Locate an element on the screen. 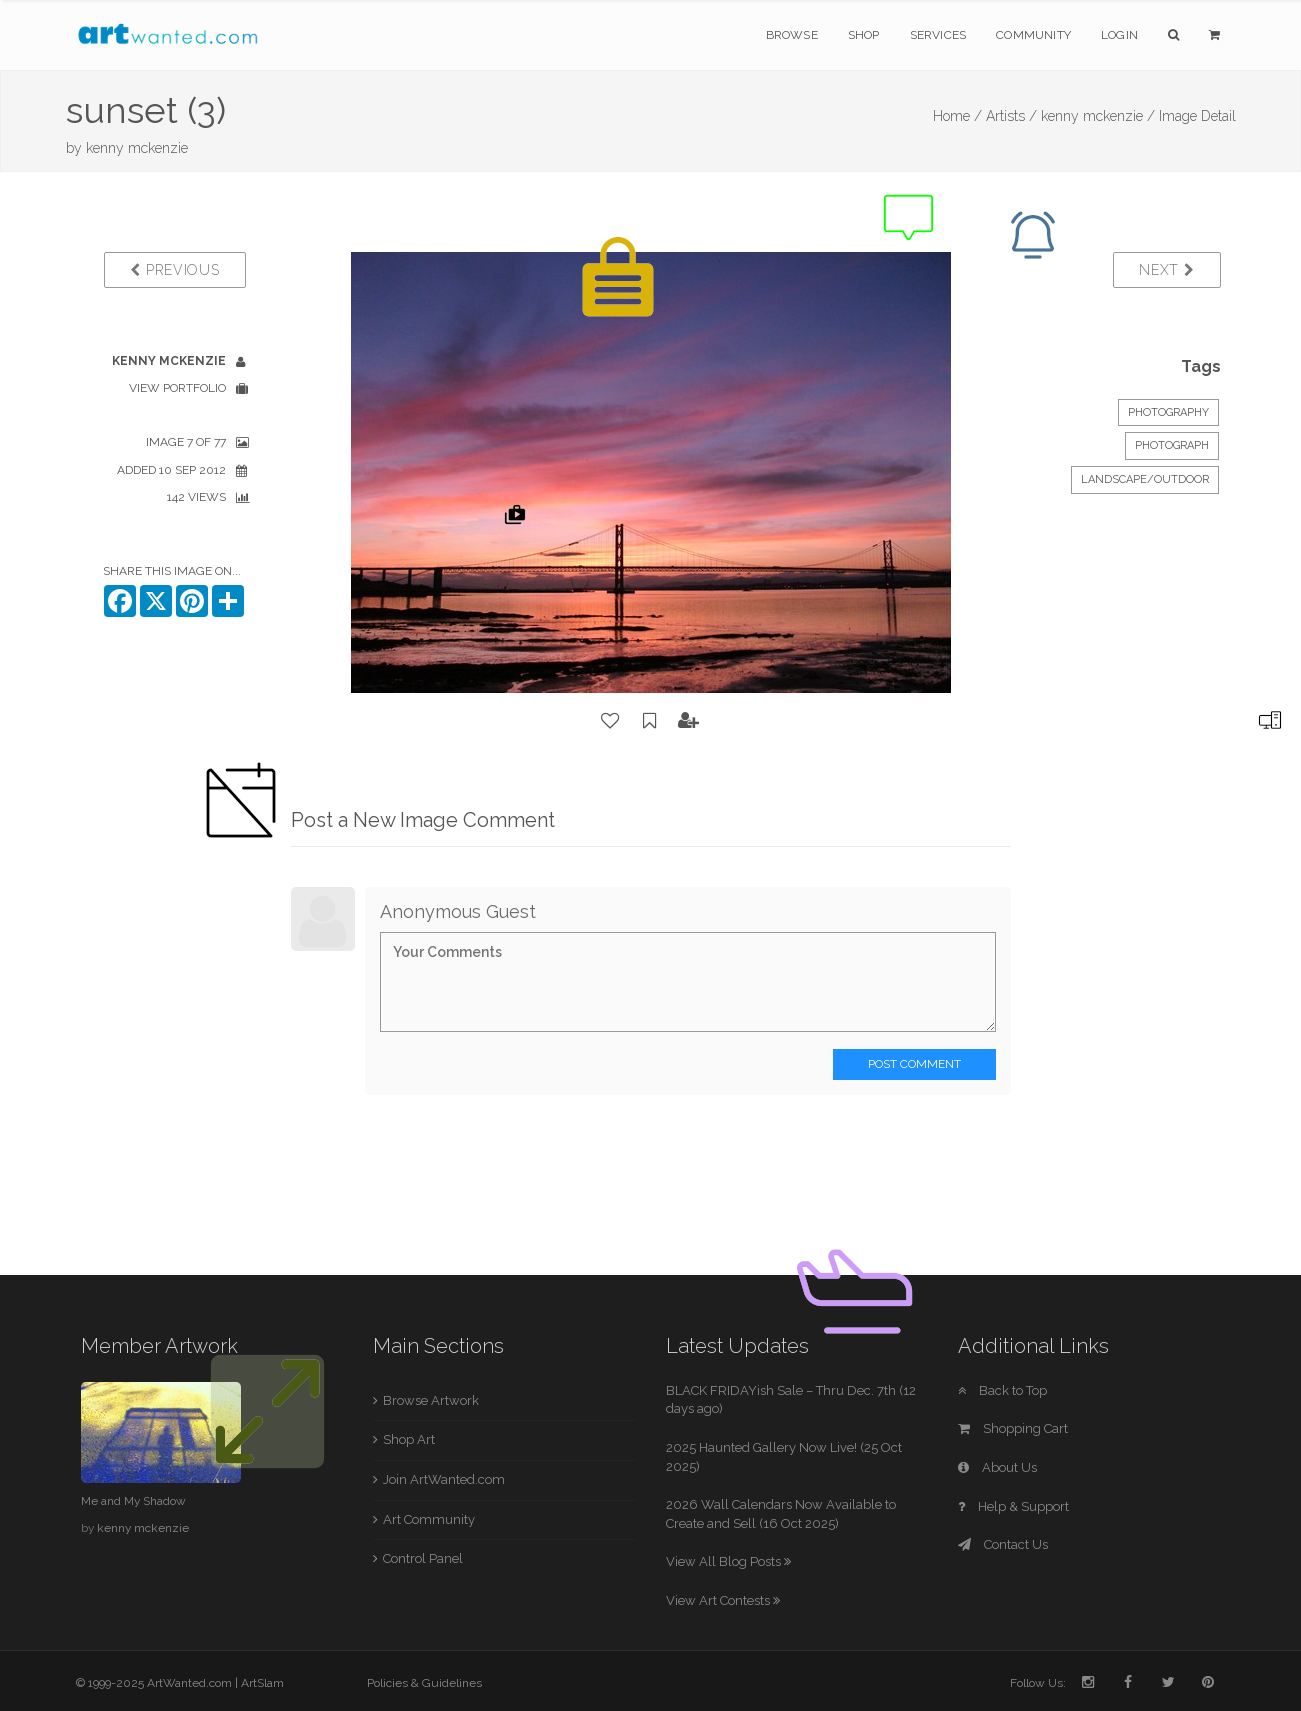  expand to full screen is located at coordinates (267, 1411).